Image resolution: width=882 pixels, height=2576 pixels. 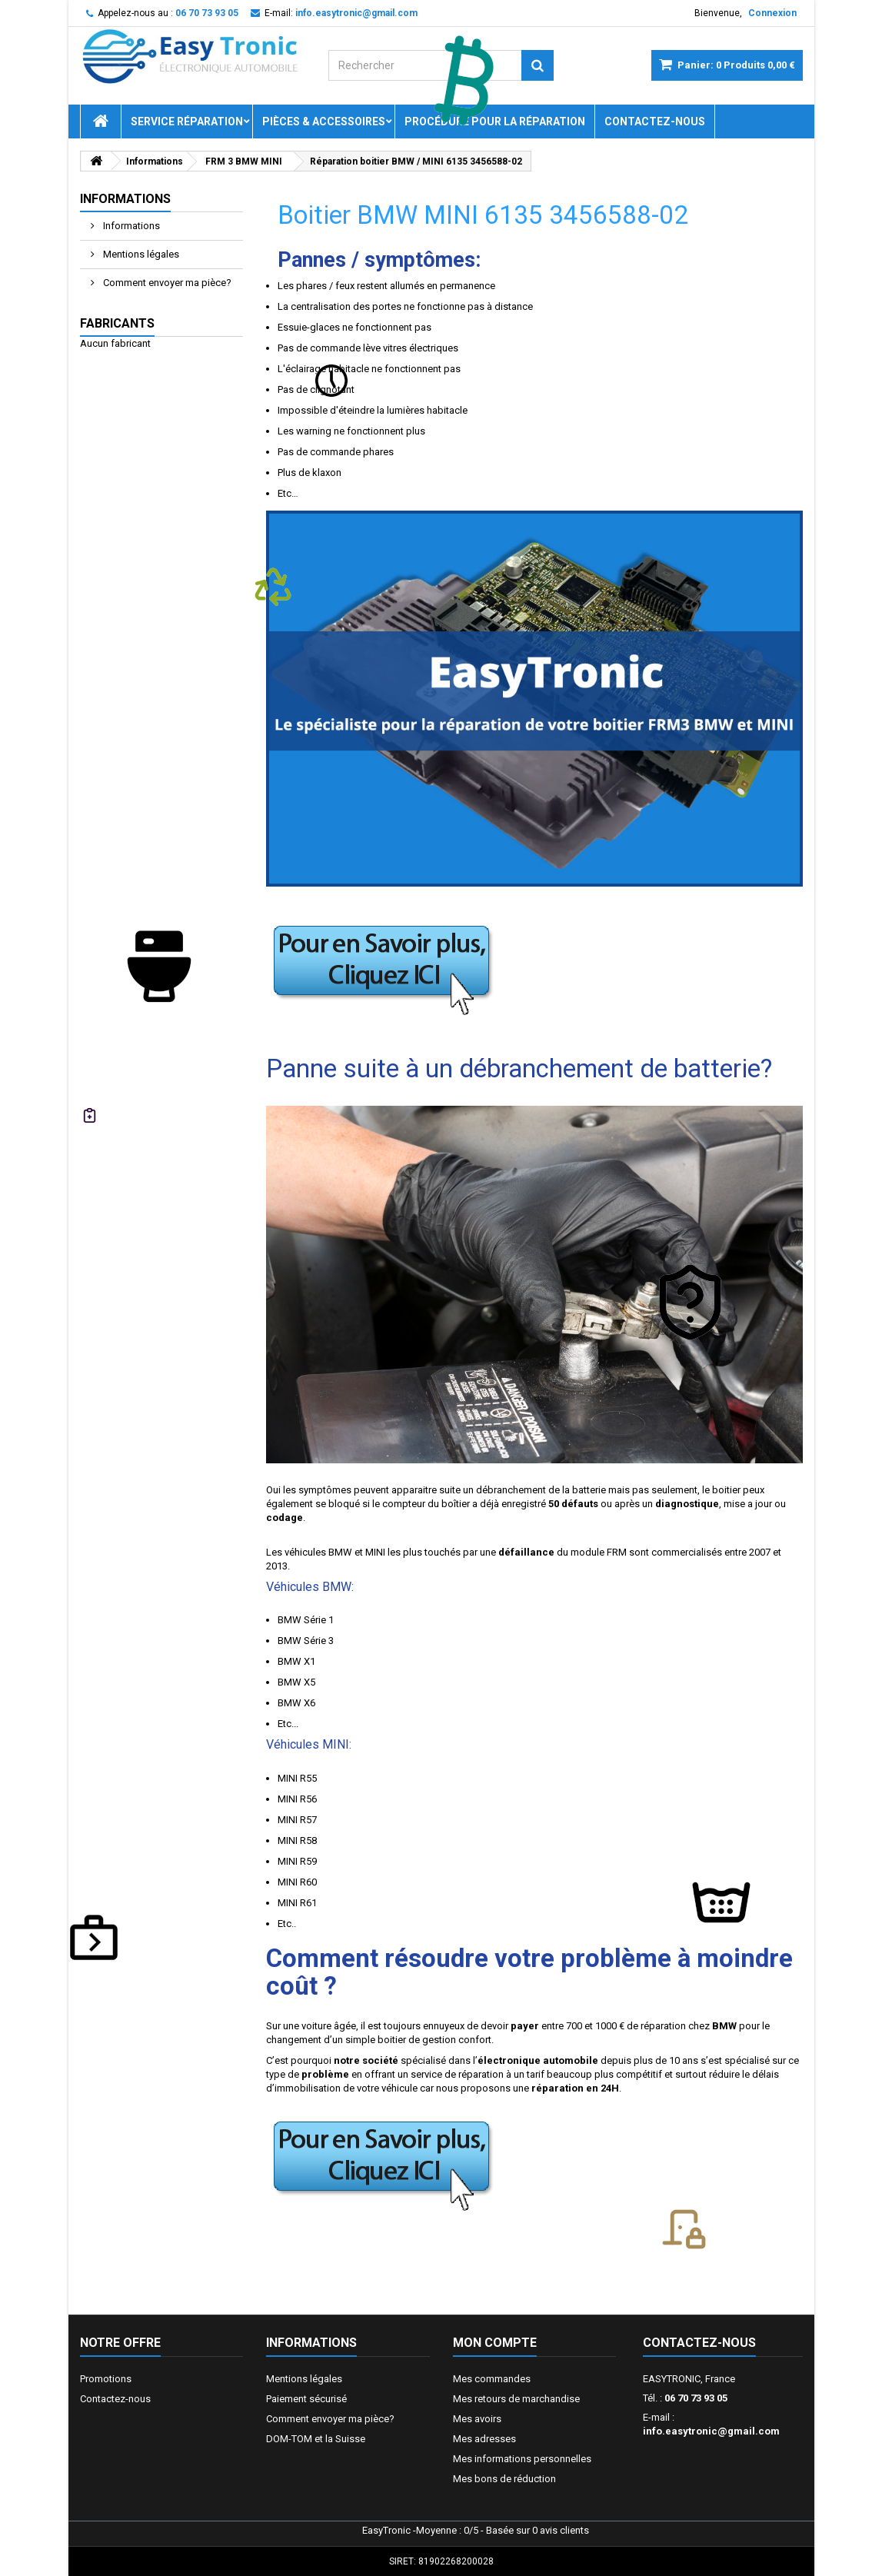 I want to click on view bitcoin wallet or balance, so click(x=465, y=81).